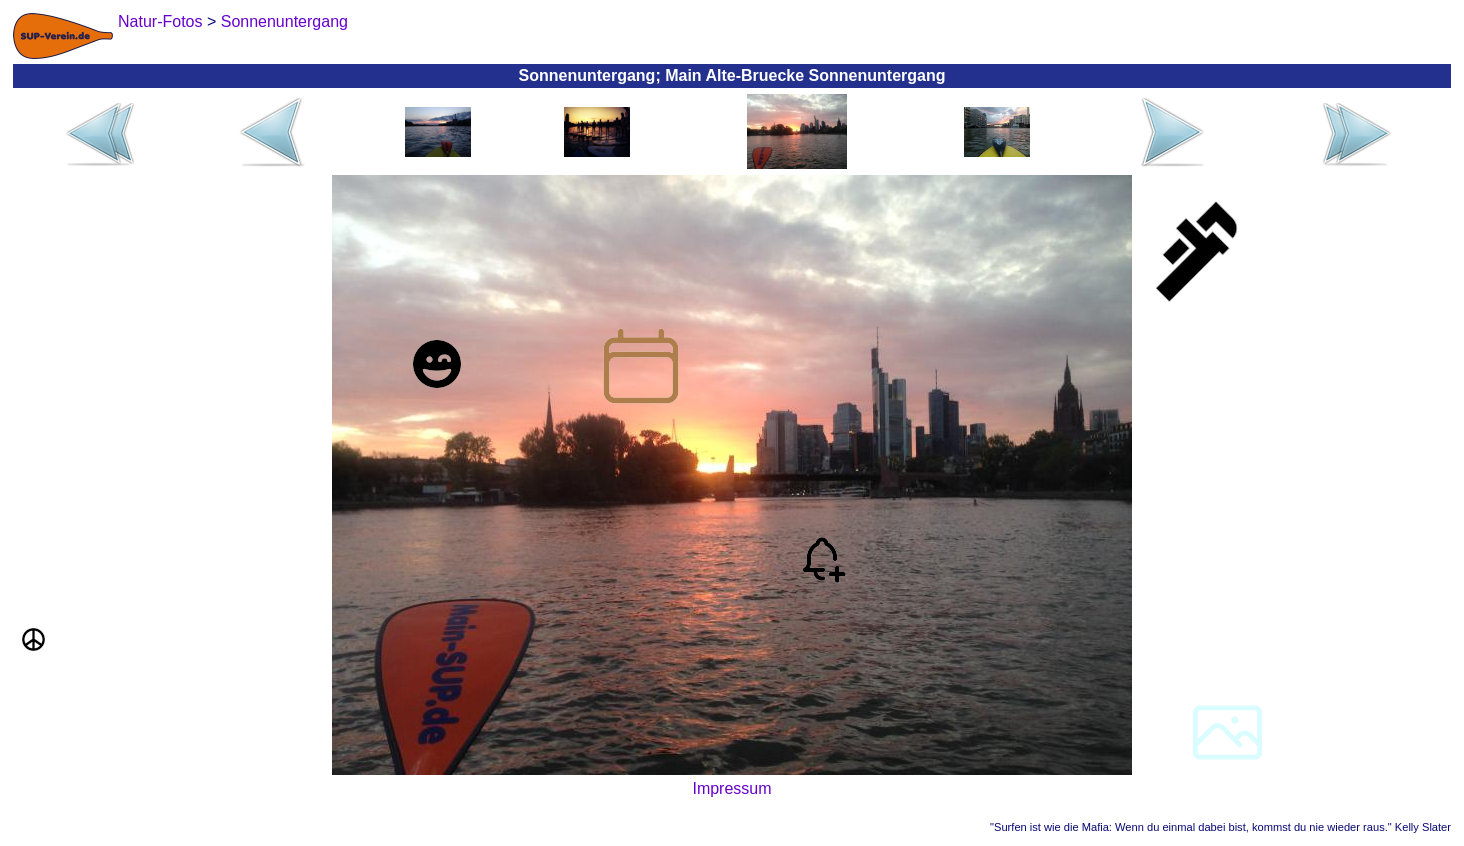  What do you see at coordinates (641, 366) in the screenshot?
I see `view calendar or schedule` at bounding box center [641, 366].